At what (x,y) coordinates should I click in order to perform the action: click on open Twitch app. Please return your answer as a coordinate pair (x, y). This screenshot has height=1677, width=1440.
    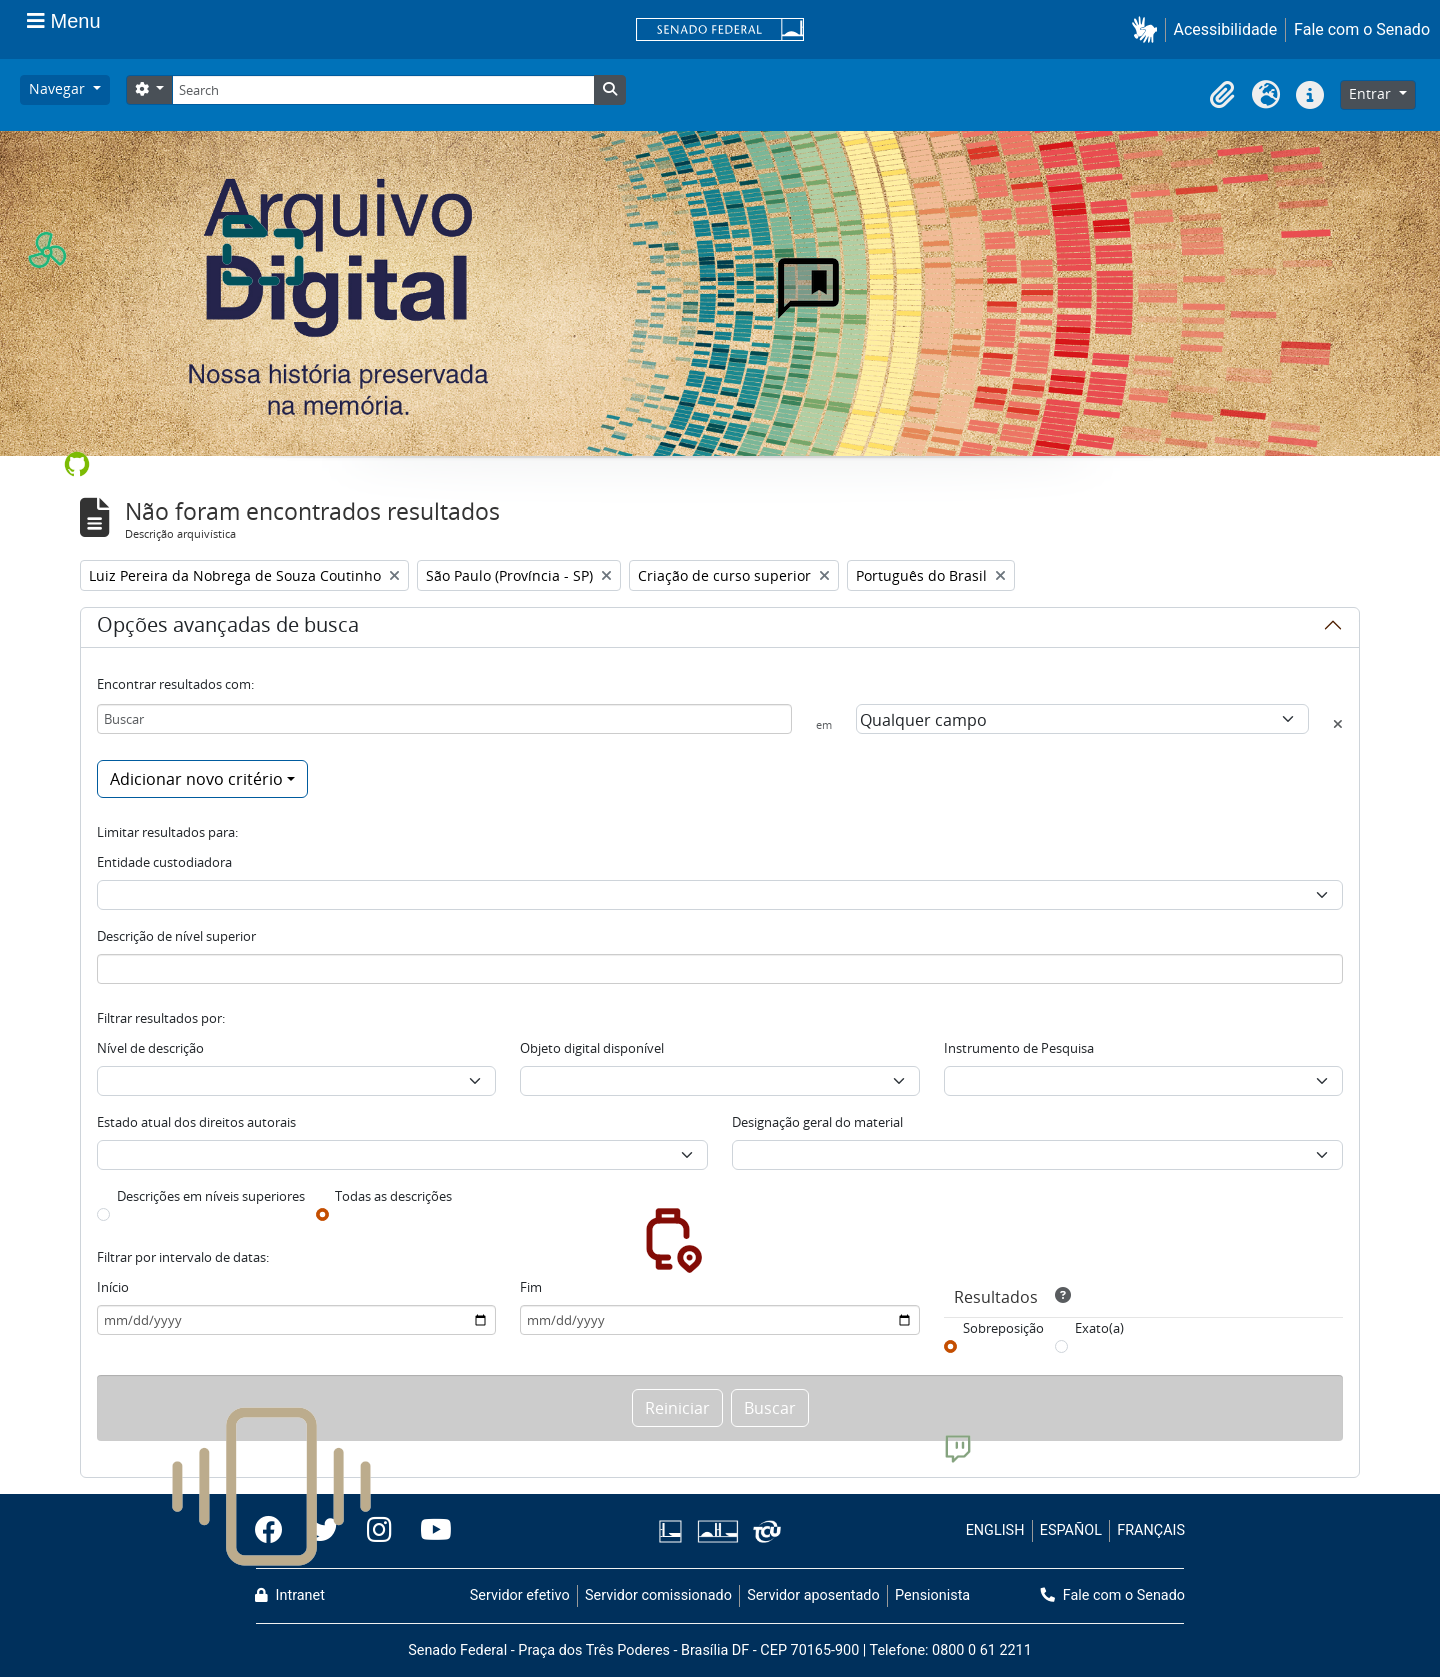
    Looking at the image, I should click on (958, 1449).